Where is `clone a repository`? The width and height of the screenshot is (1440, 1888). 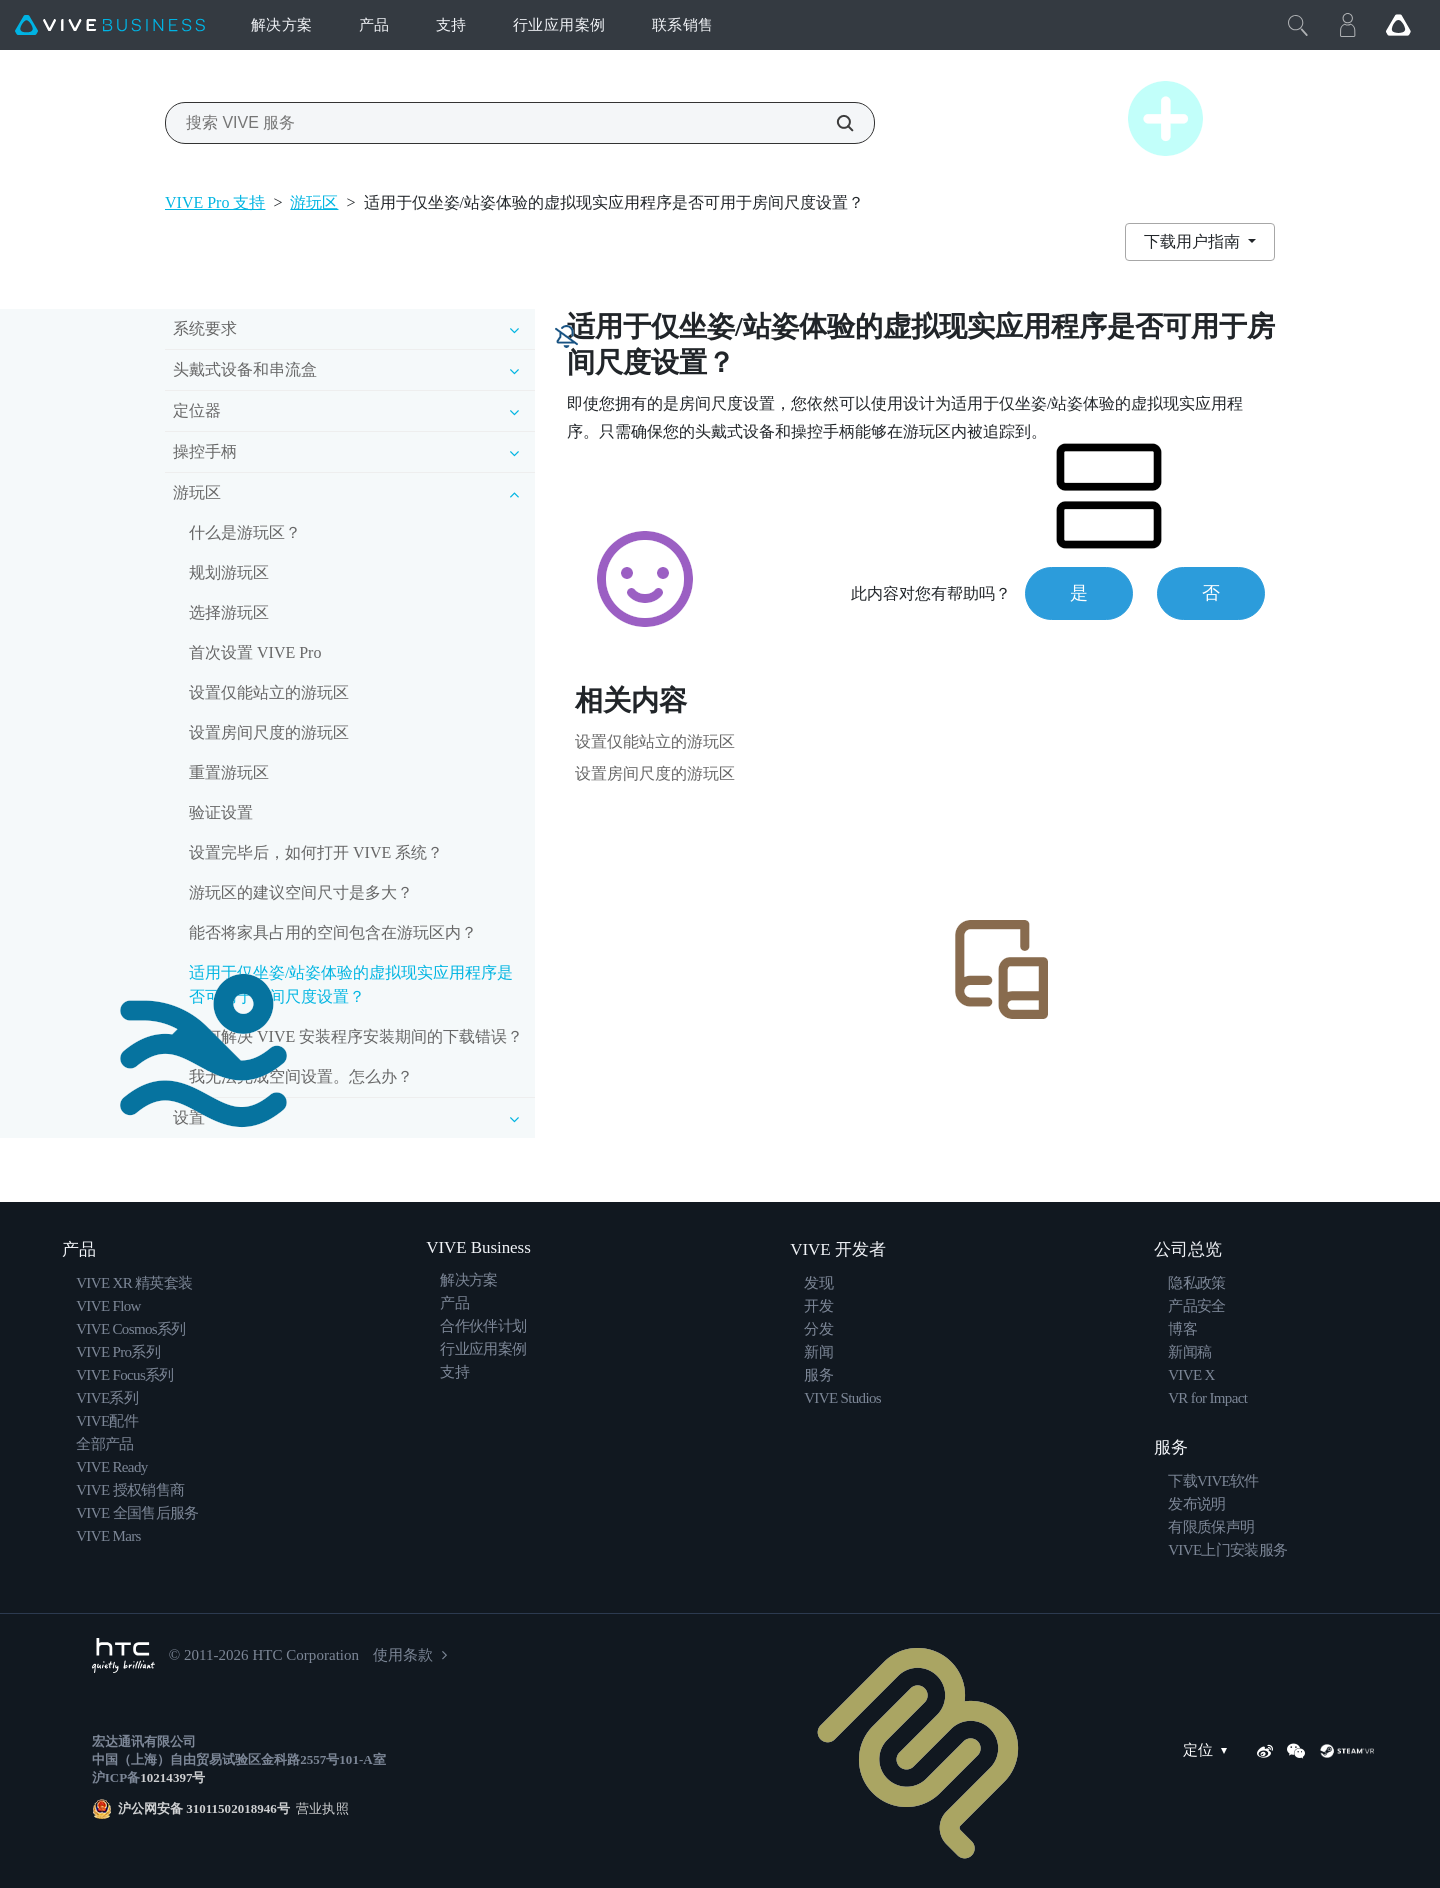 clone a repository is located at coordinates (998, 969).